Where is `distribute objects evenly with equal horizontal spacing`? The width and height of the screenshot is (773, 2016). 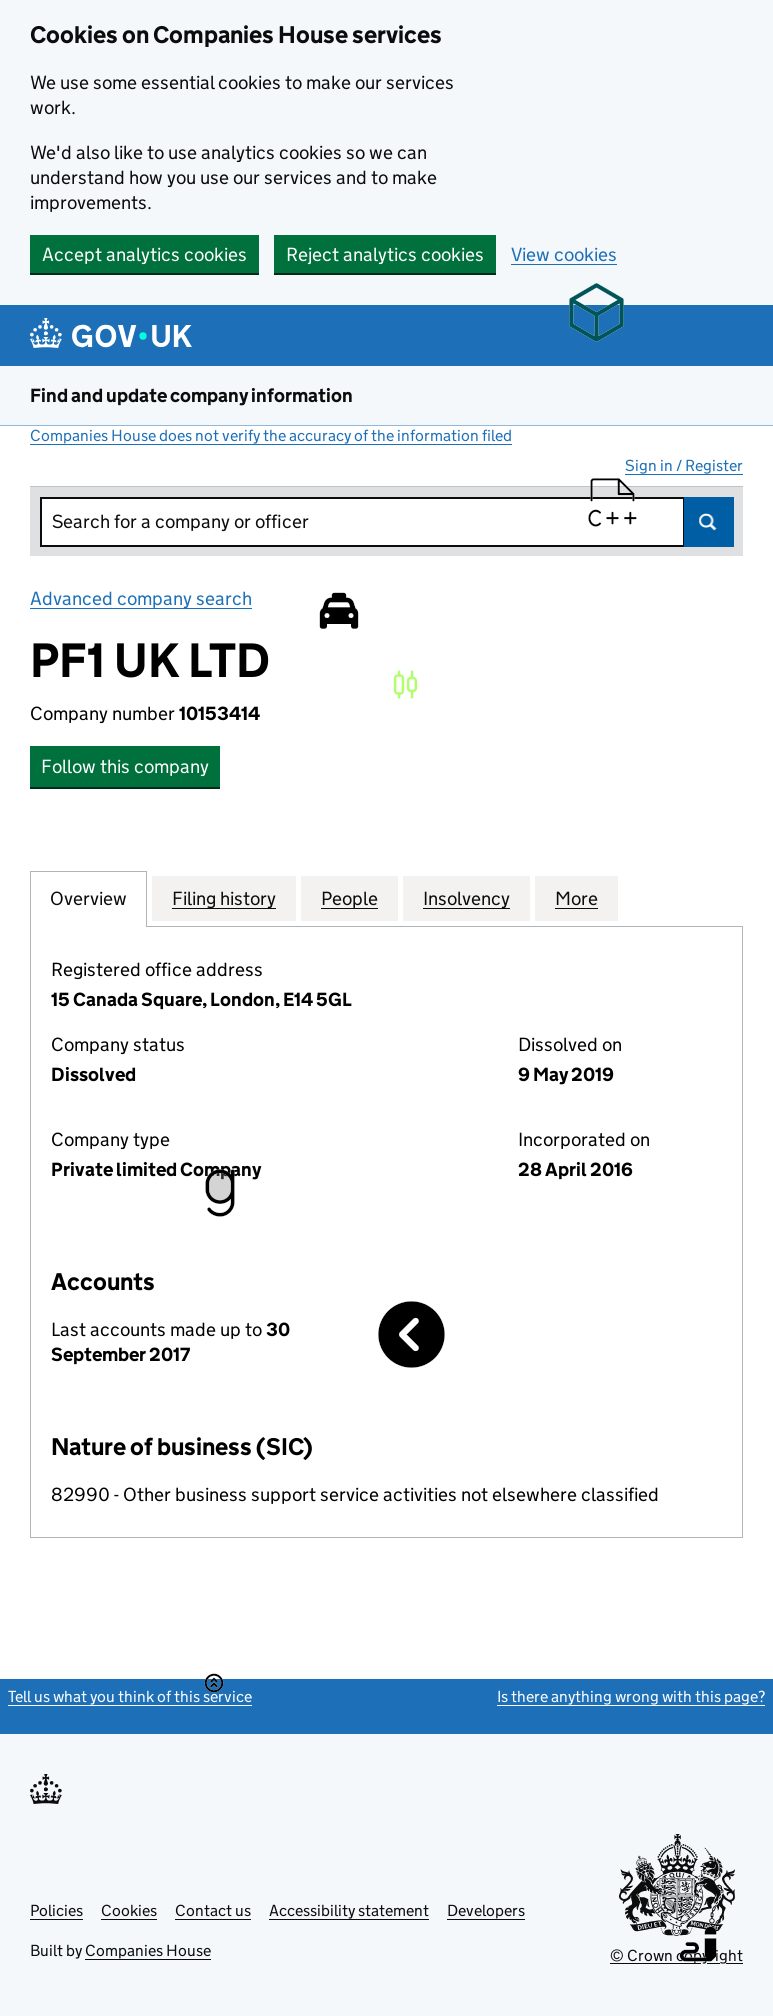
distribute objects evenly with equal horizontal spacing is located at coordinates (405, 684).